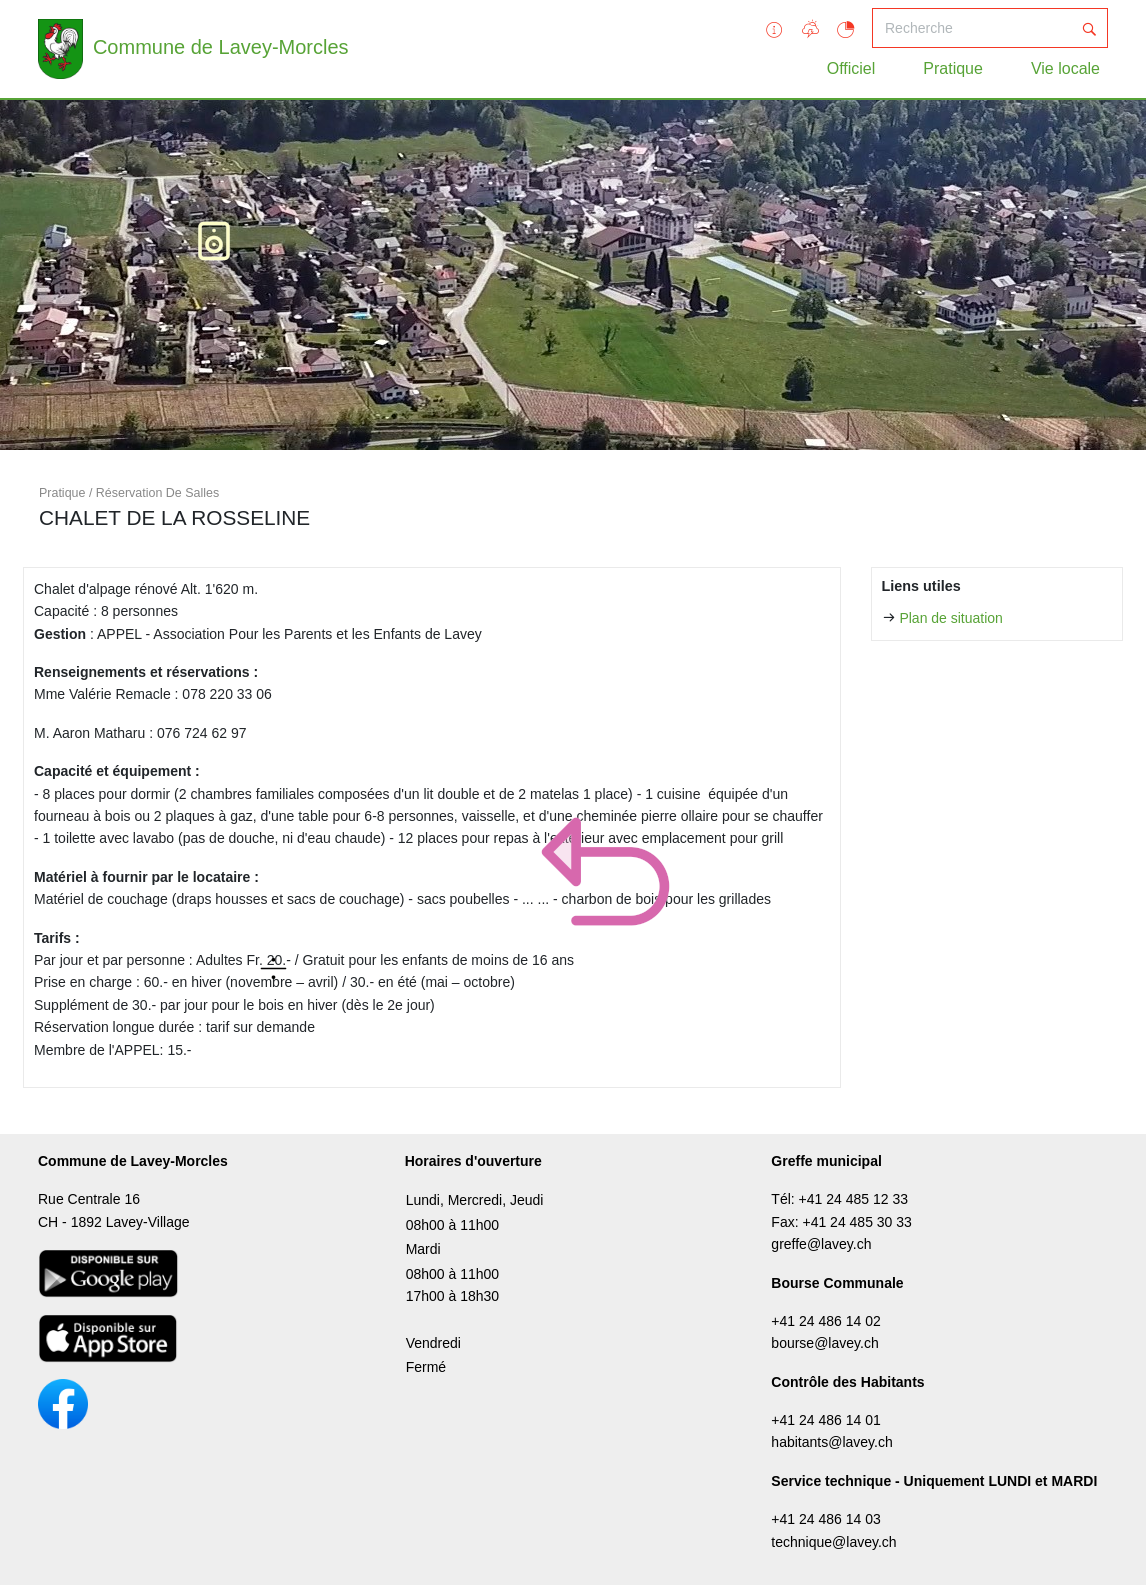 This screenshot has height=1585, width=1146. I want to click on perform division calculation, so click(273, 968).